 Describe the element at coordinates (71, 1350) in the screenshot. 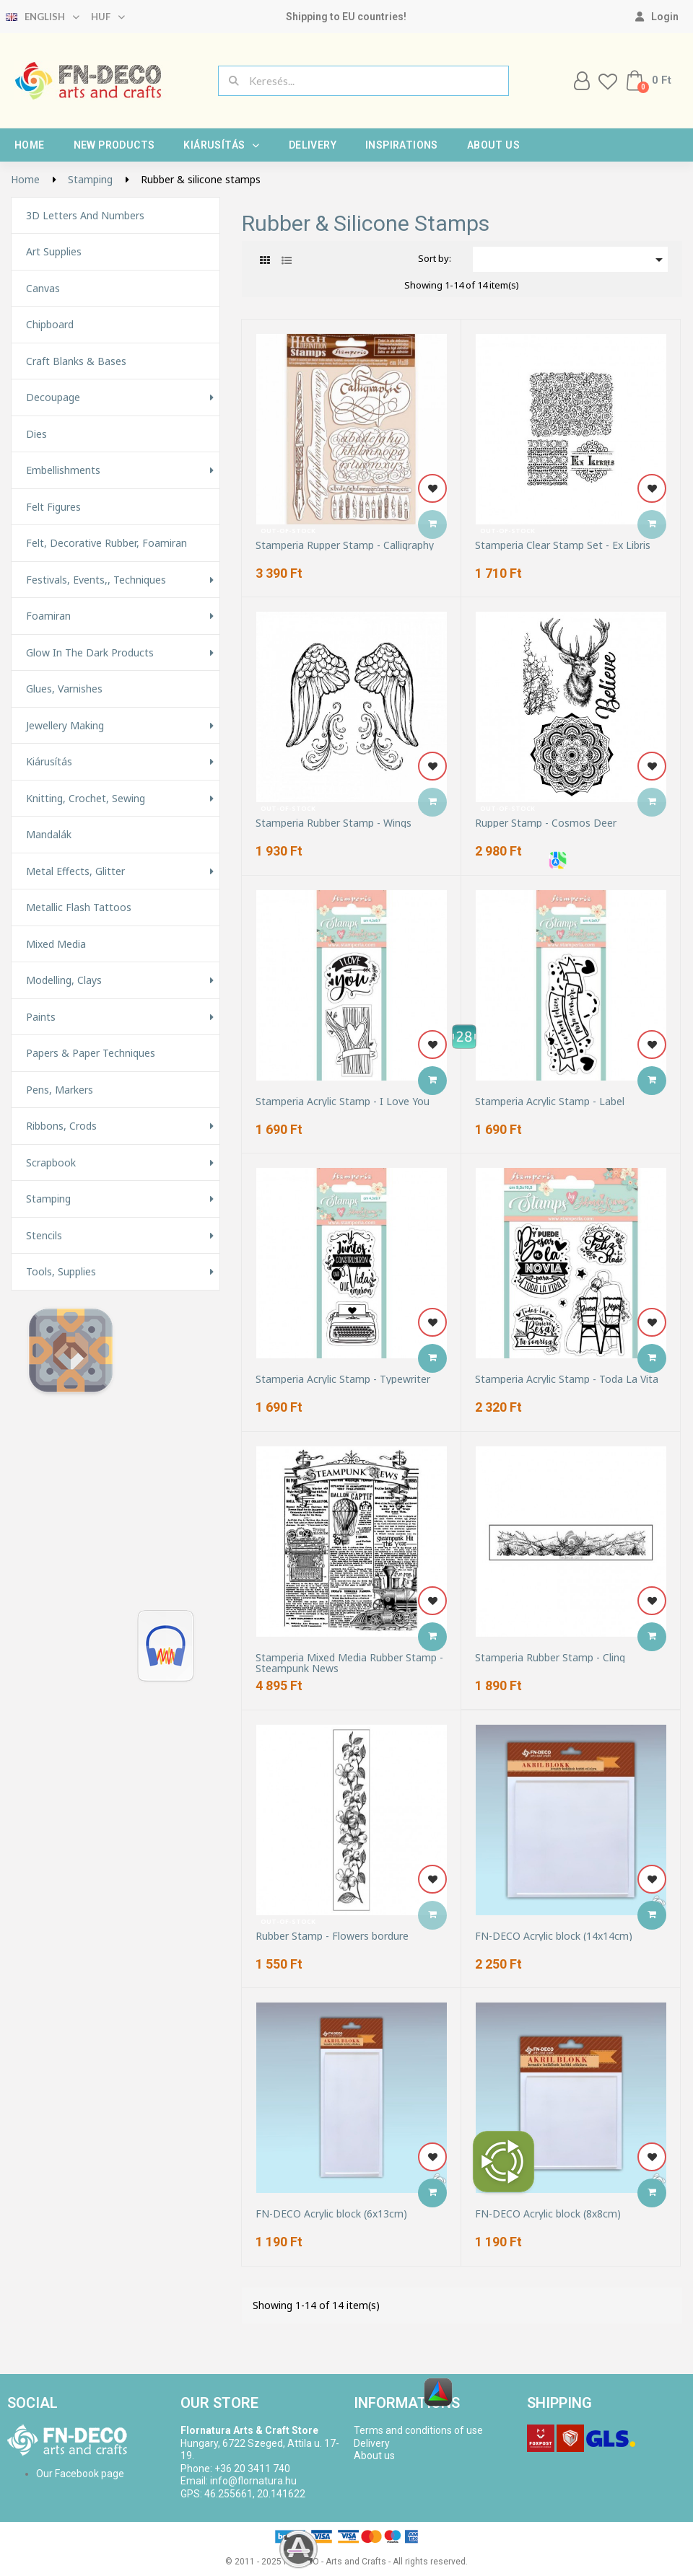

I see `launch mindustry game` at that location.